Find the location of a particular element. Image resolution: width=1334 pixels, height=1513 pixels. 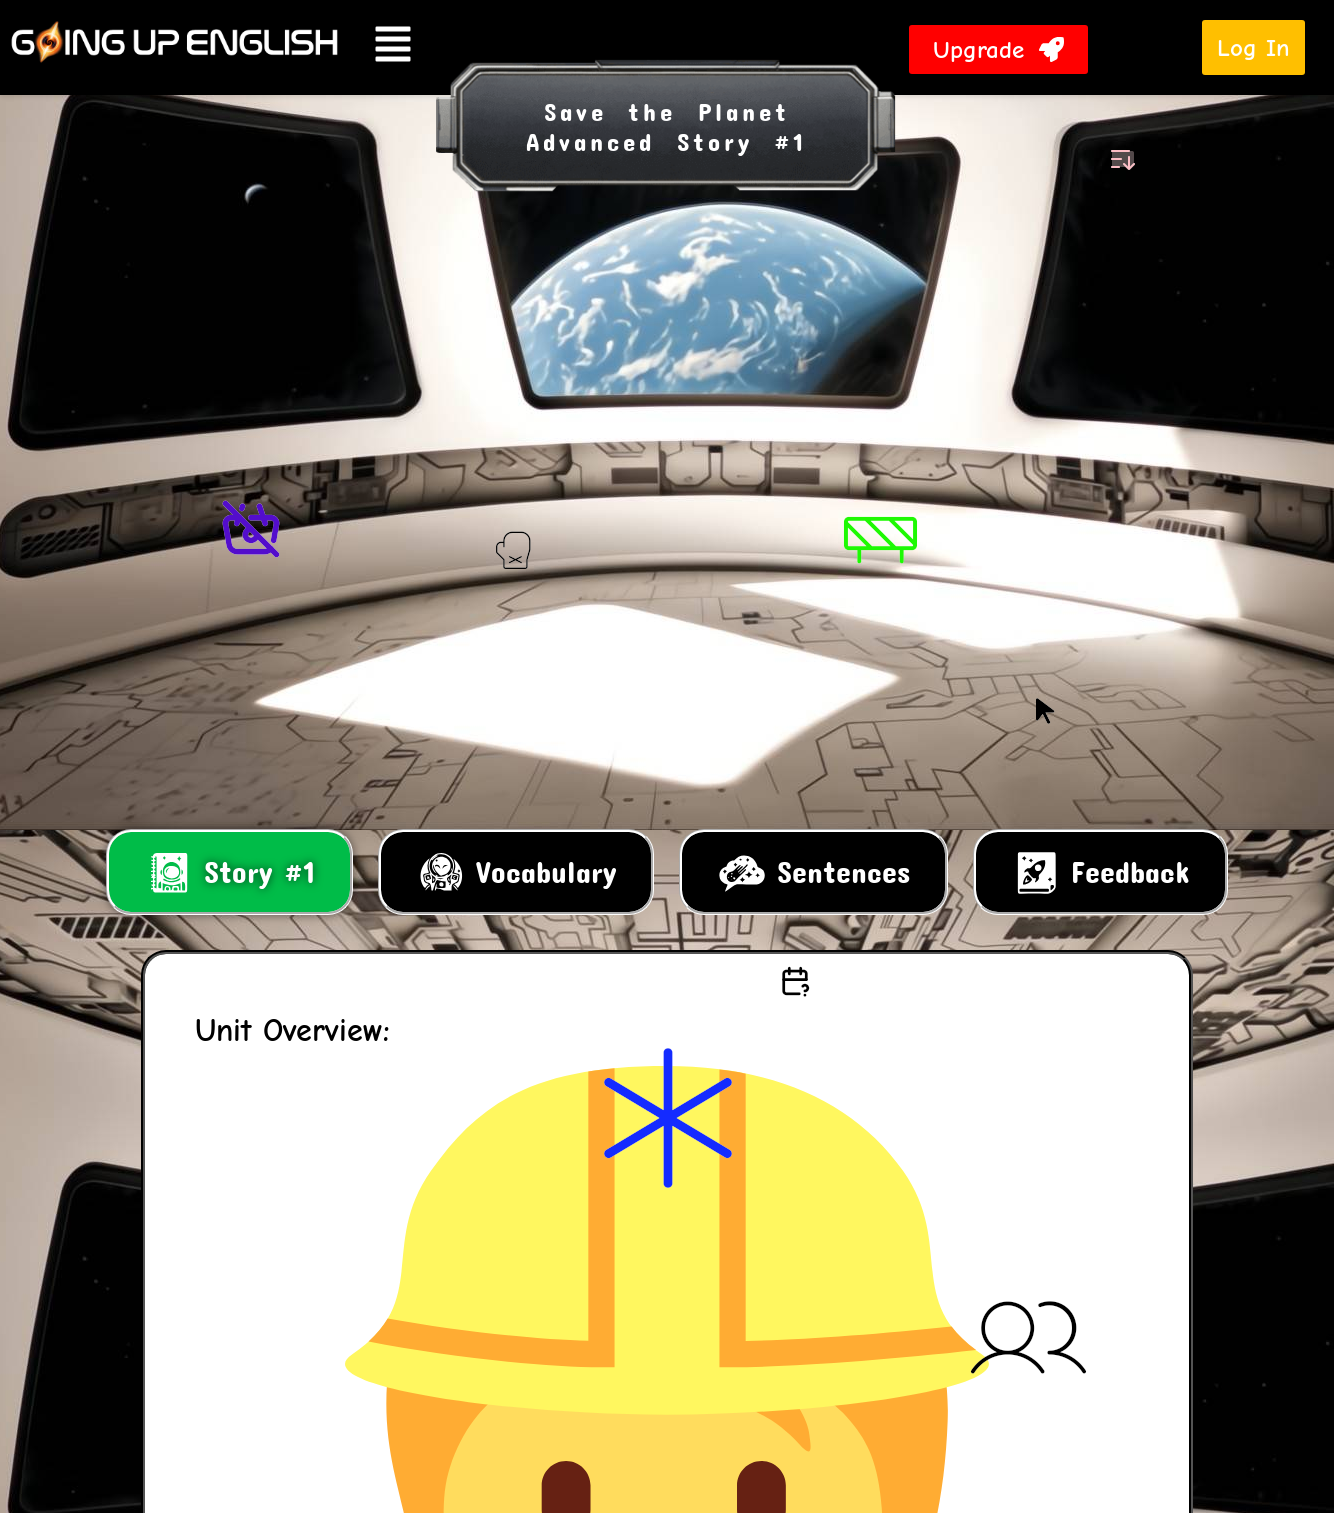

view all users or contacts is located at coordinates (1028, 1337).